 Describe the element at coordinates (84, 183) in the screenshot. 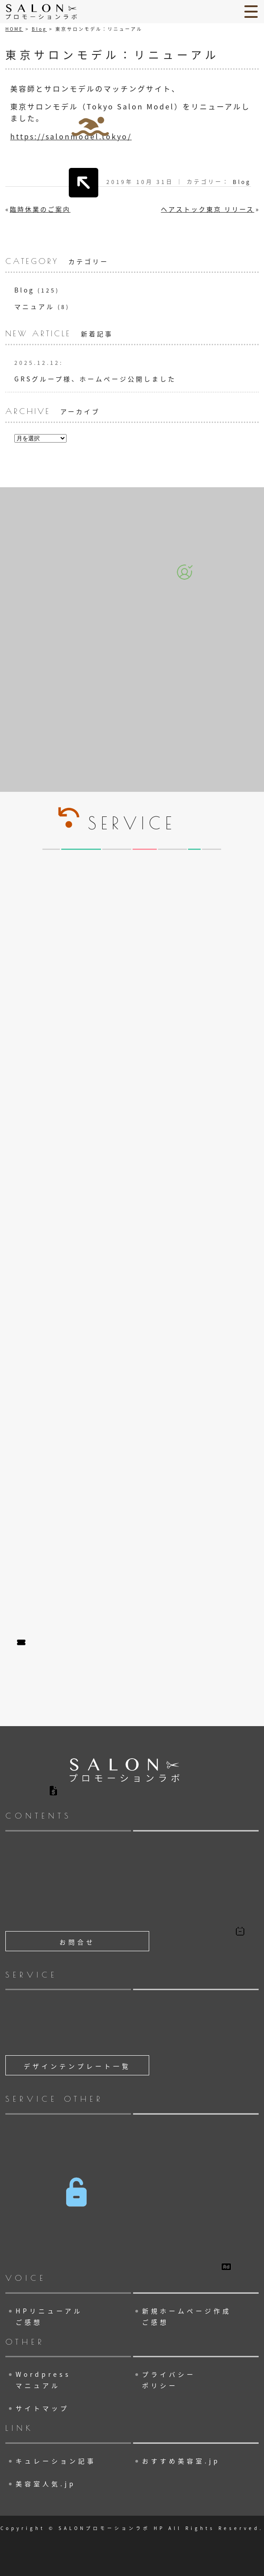

I see `navigate to the top-left or return to origin` at that location.